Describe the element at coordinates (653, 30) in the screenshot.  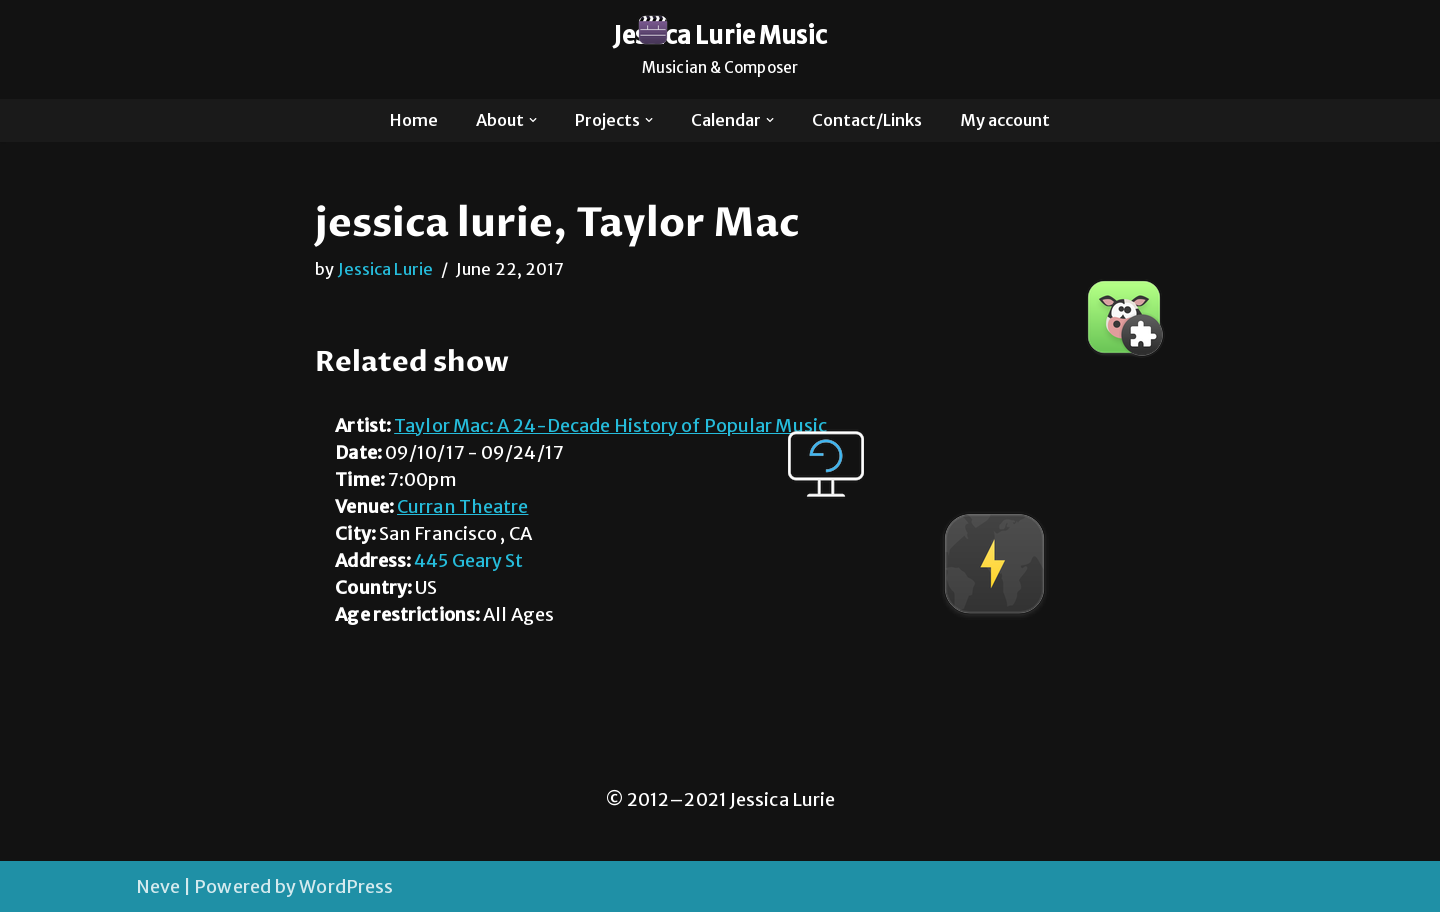
I see `open pitivi video editor` at that location.